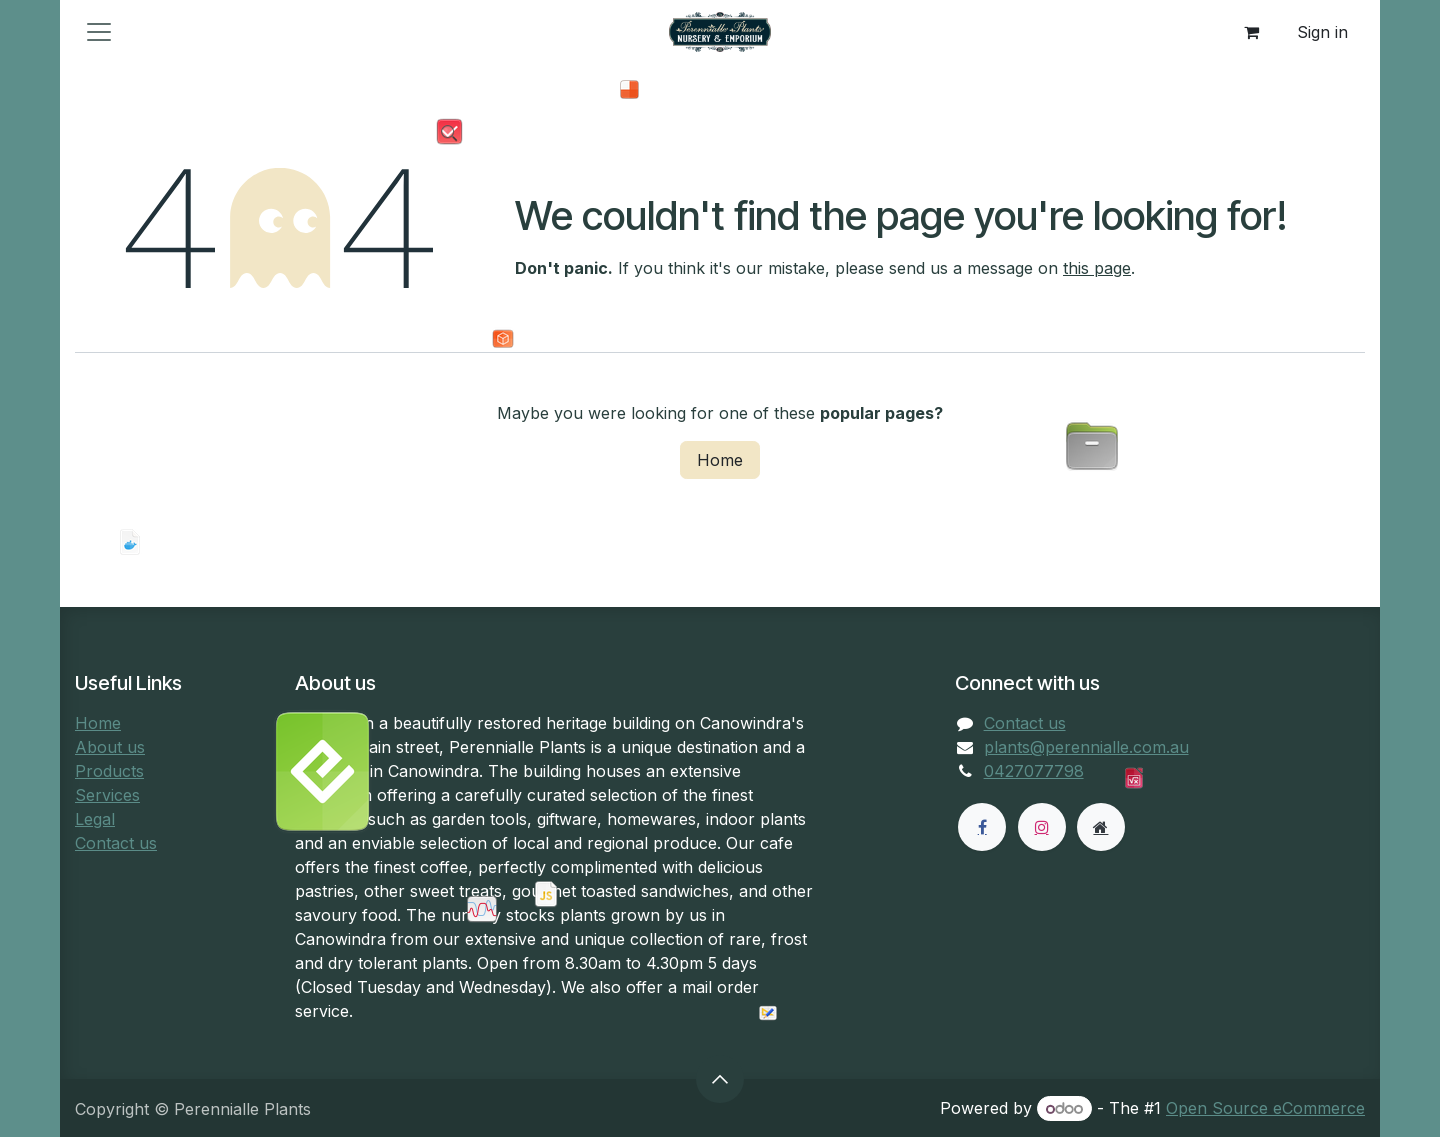 The width and height of the screenshot is (1440, 1137). I want to click on a dockerfile or docker configuration file, so click(130, 542).